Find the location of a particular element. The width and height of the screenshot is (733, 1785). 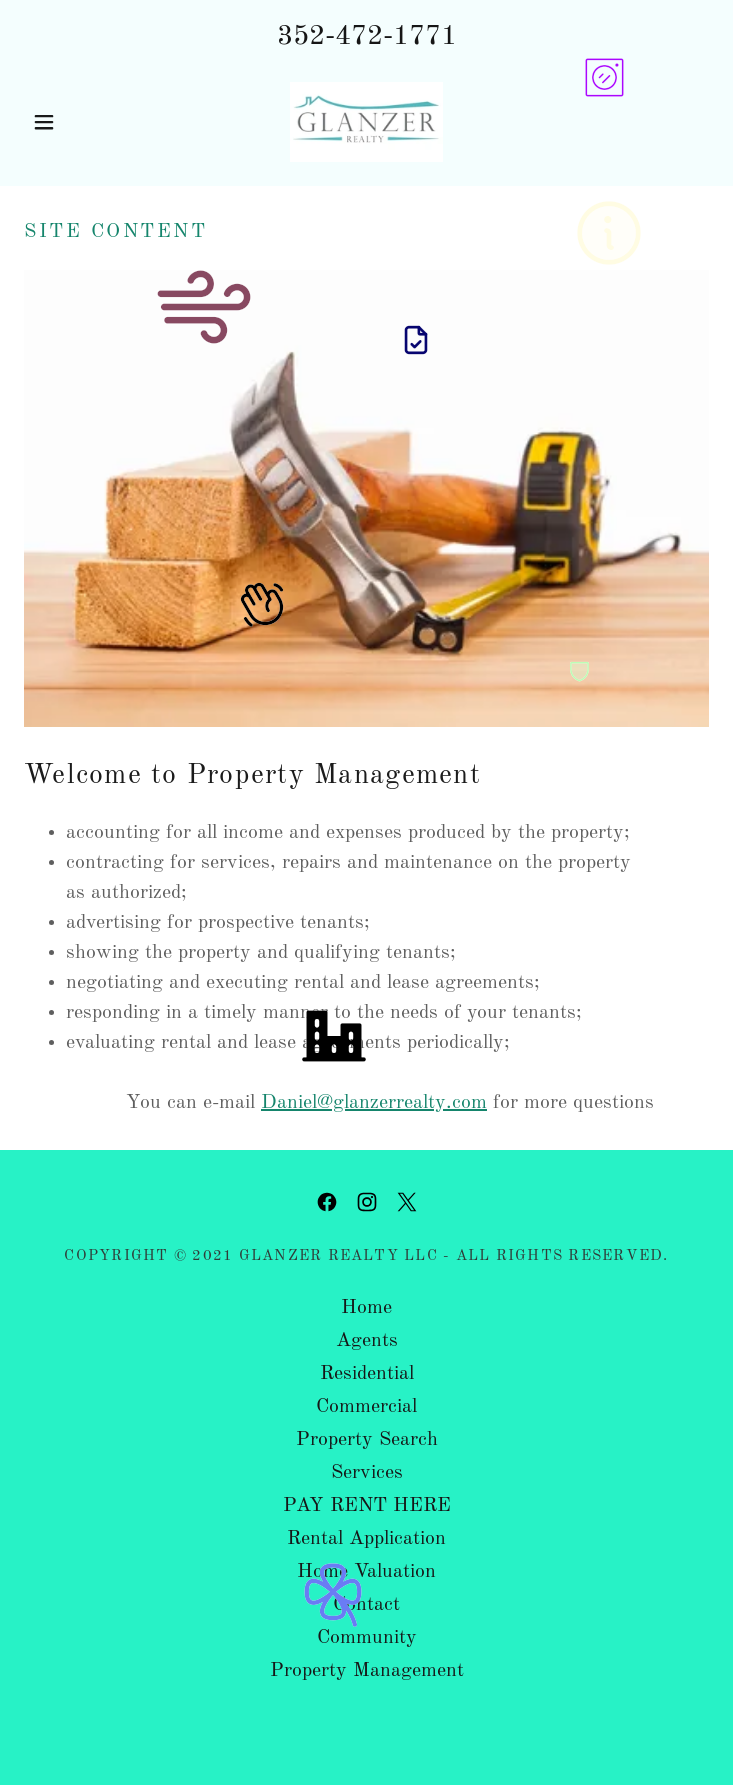

send a greeting or say hello is located at coordinates (262, 604).